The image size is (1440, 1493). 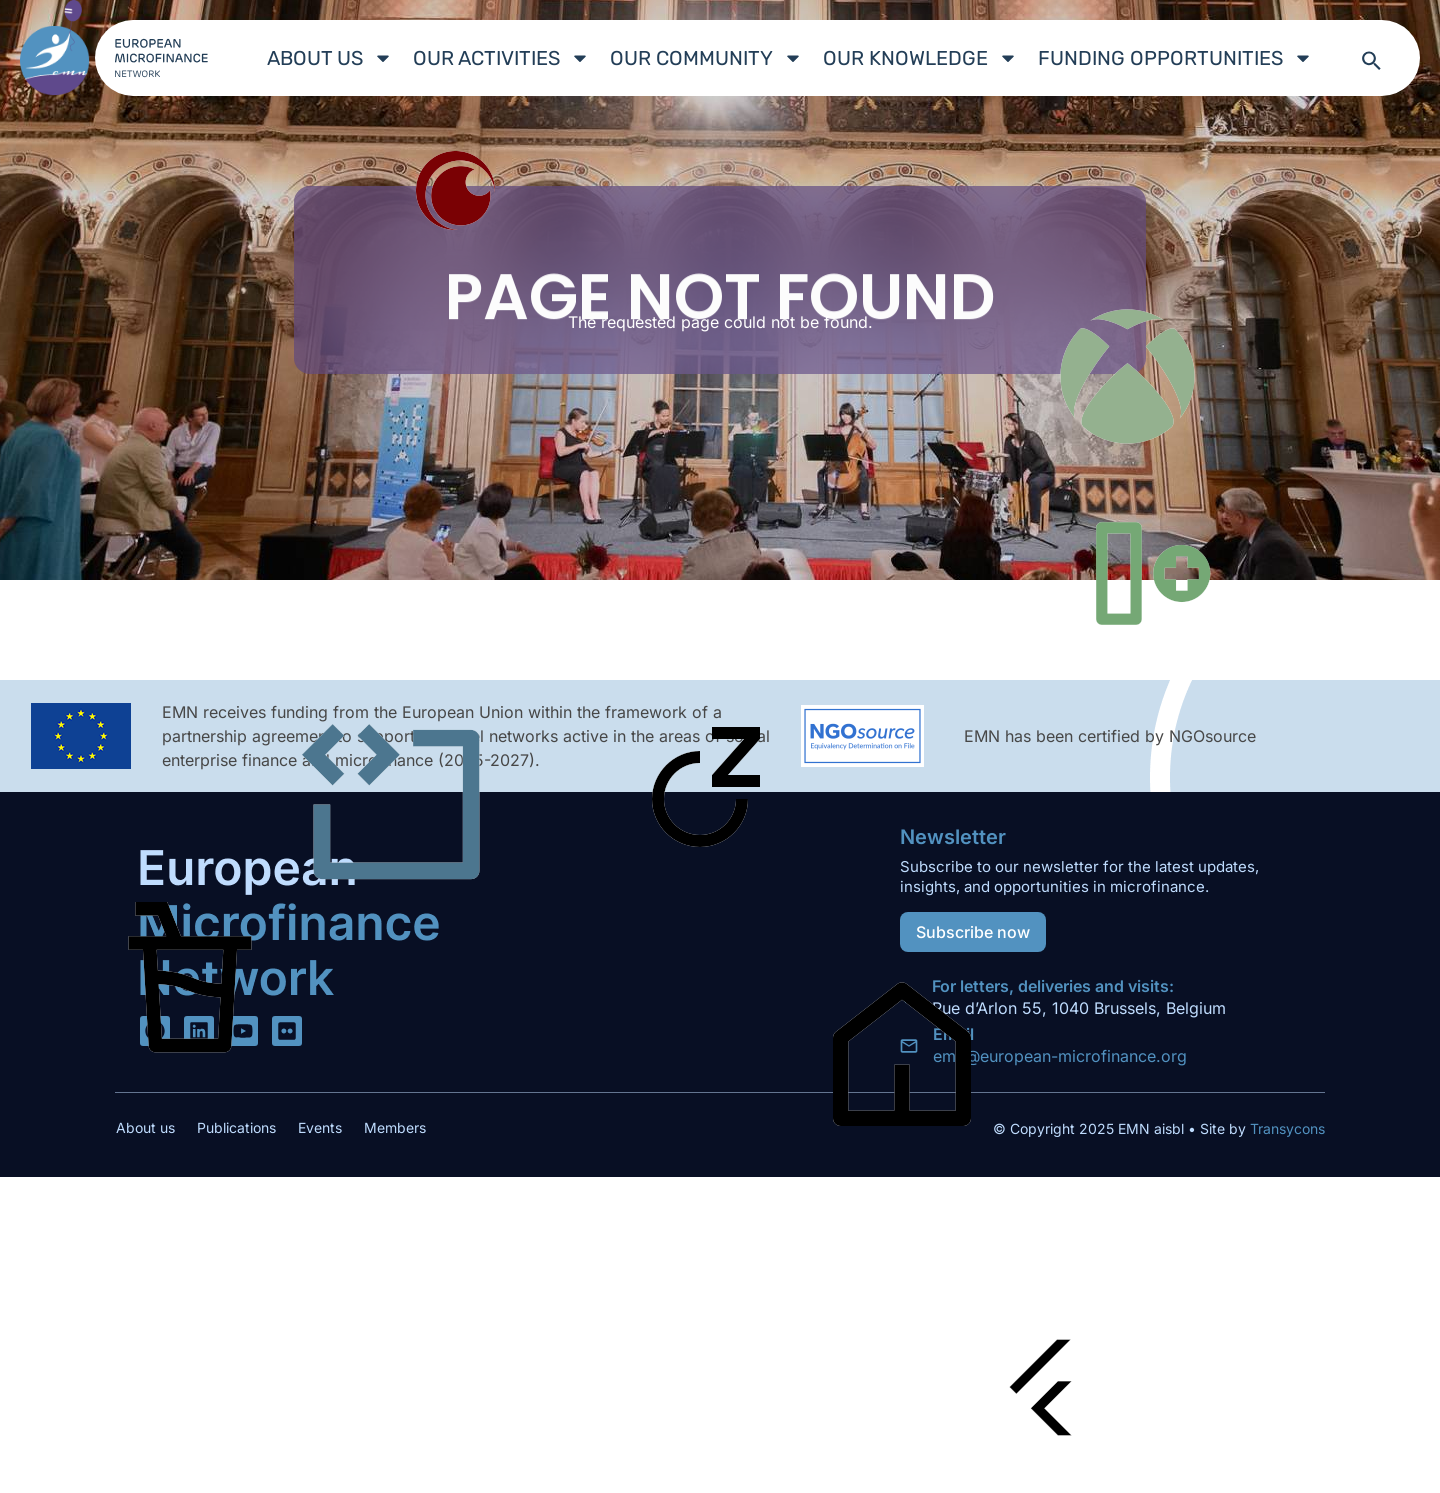 I want to click on open the Crunchyroll app, so click(x=455, y=190).